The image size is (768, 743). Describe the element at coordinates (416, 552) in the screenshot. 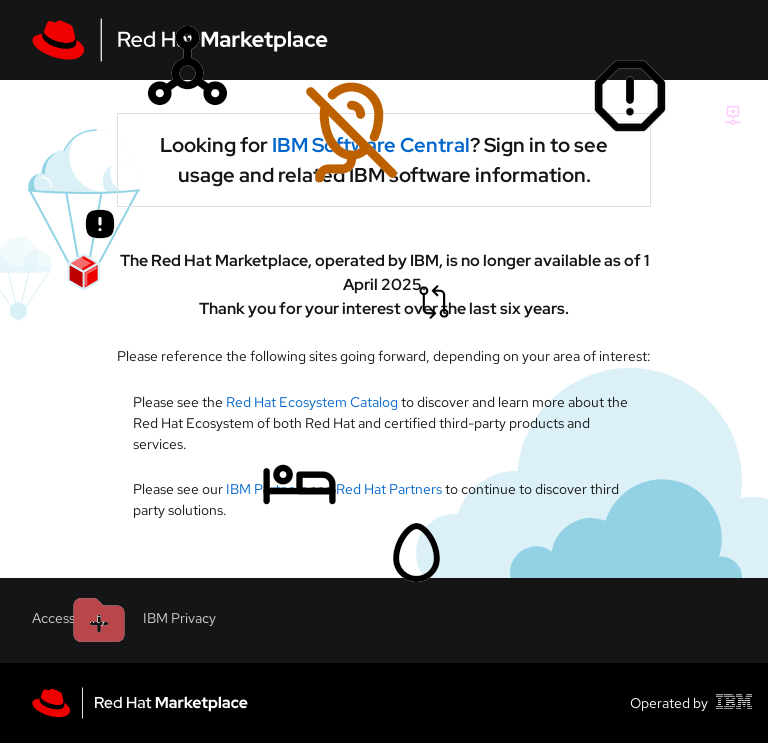

I see `indicates egg or egg-containing ingredients in food items` at that location.